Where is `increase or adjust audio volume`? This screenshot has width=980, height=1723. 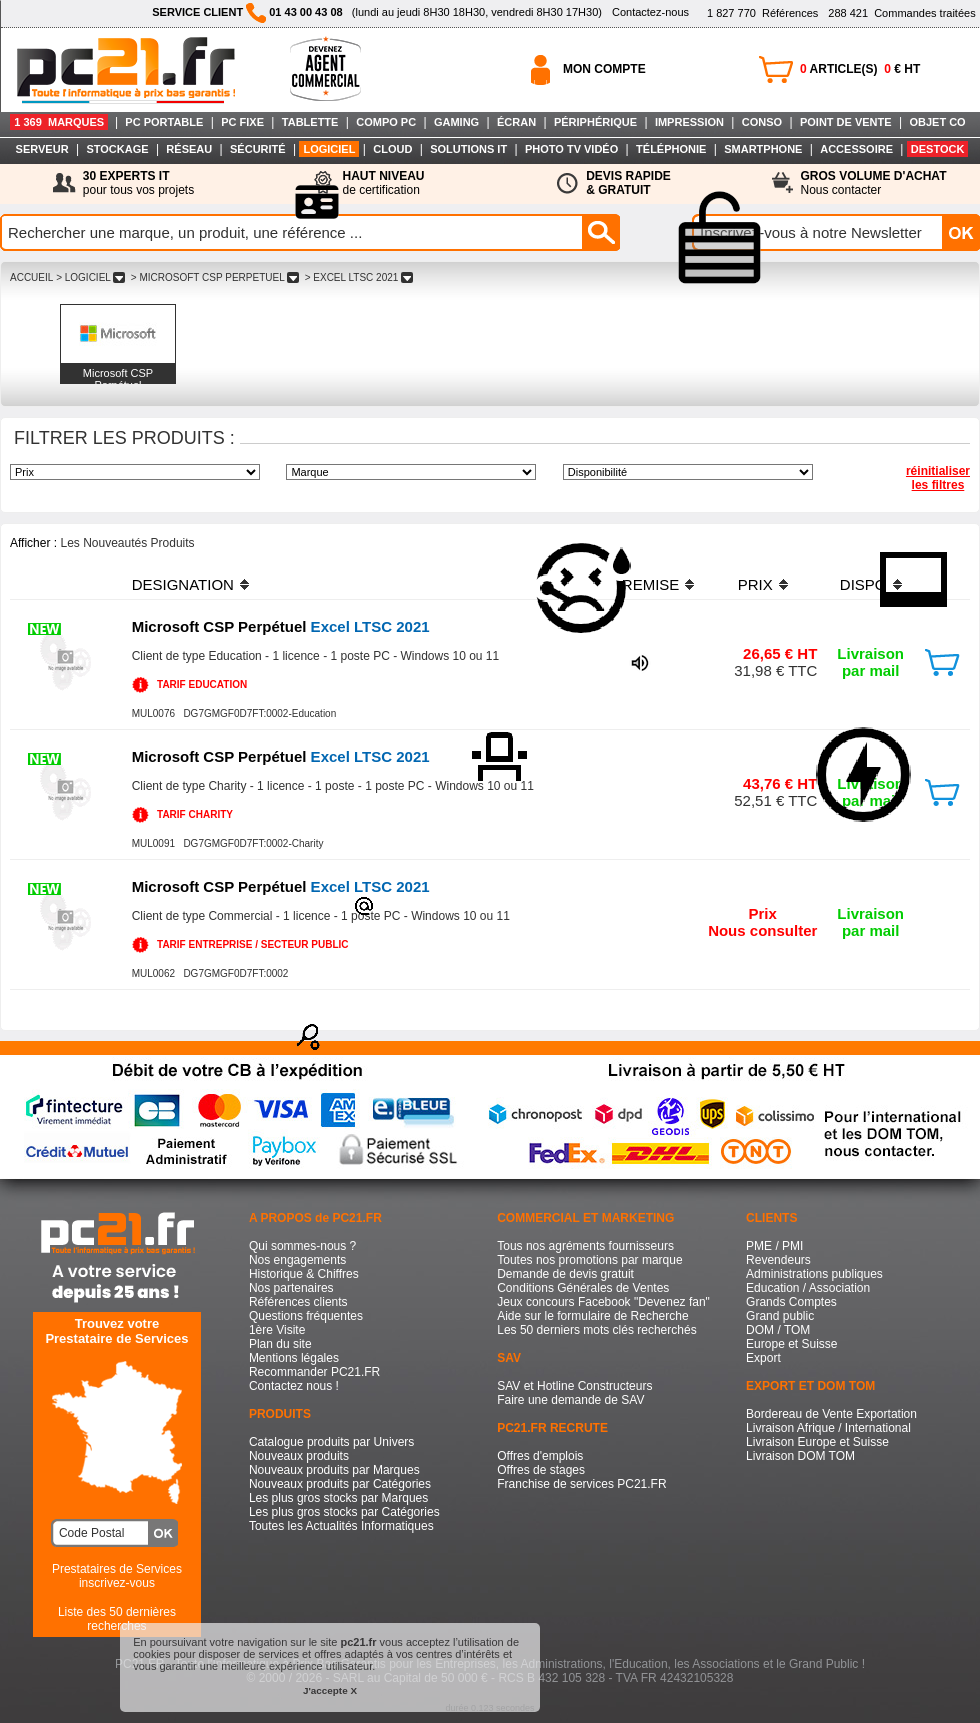
increase or adjust audio volume is located at coordinates (640, 663).